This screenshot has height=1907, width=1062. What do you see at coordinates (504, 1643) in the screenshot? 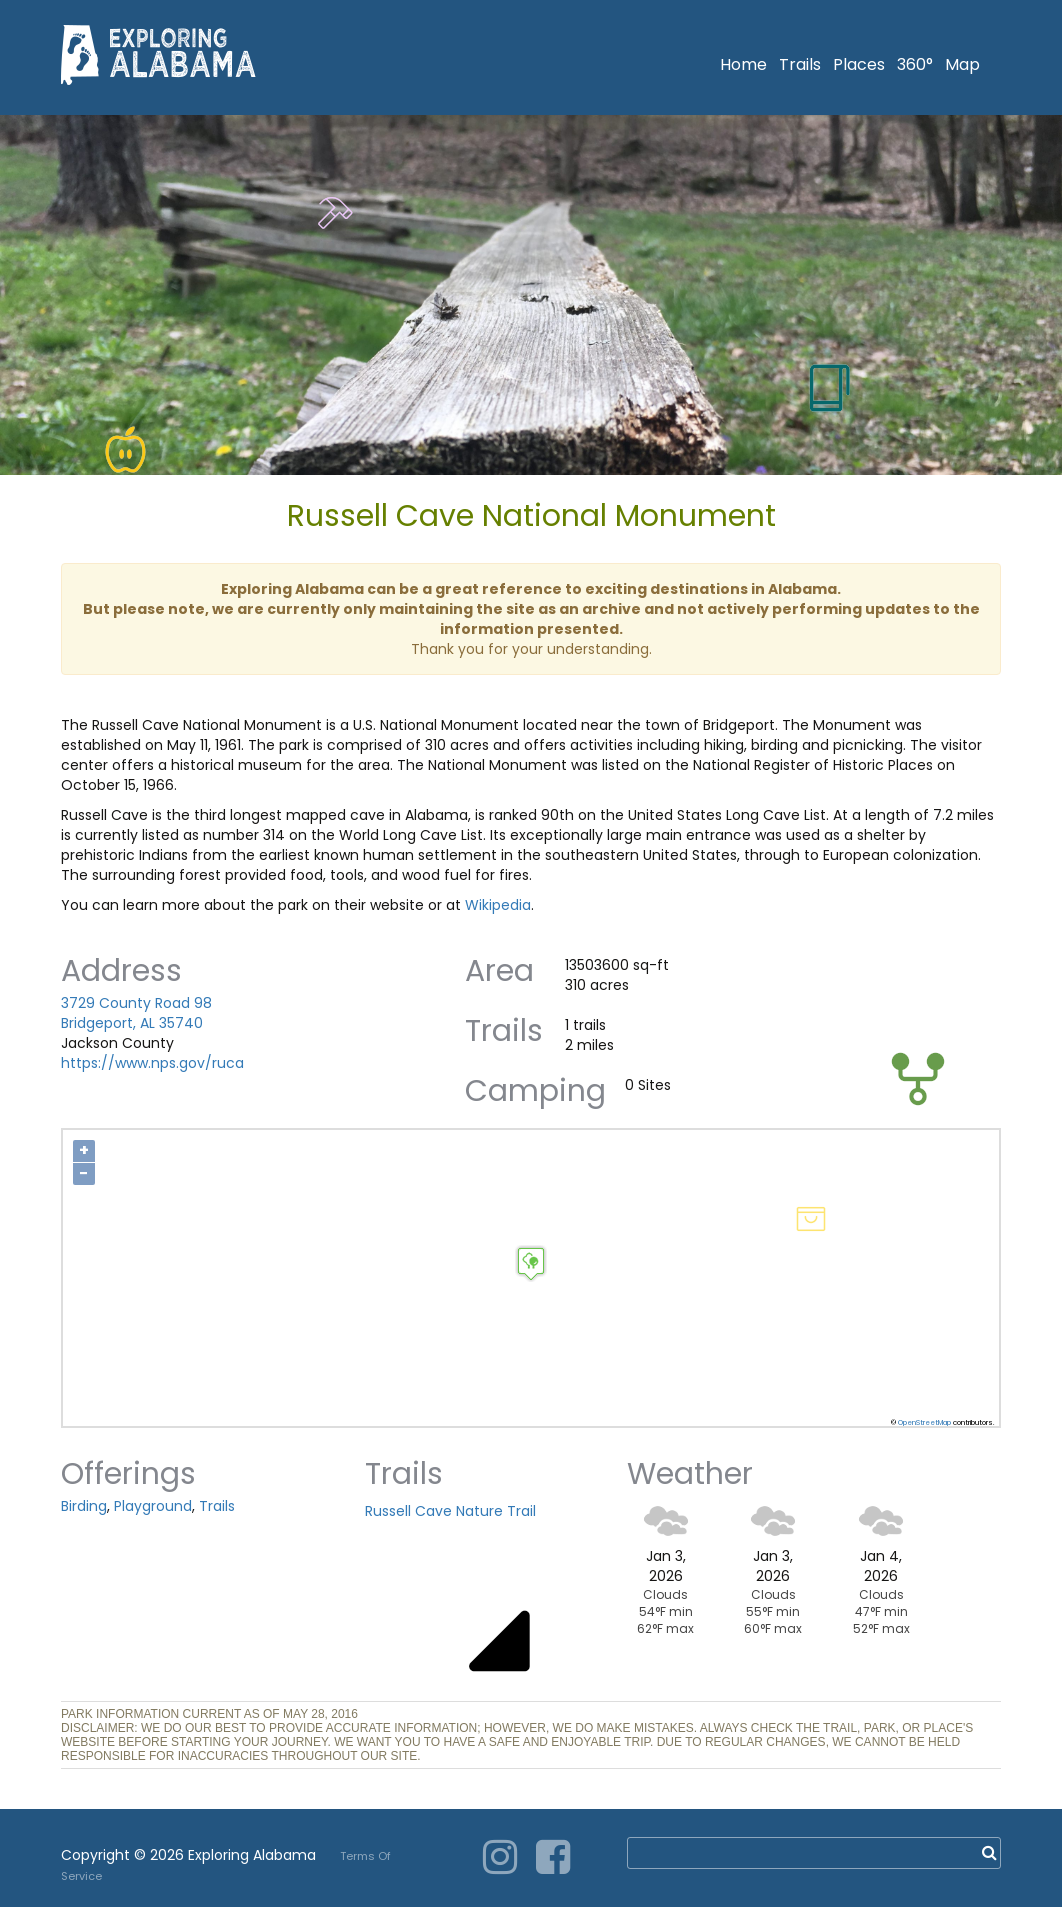
I see `indicates full cellular signal strength` at bounding box center [504, 1643].